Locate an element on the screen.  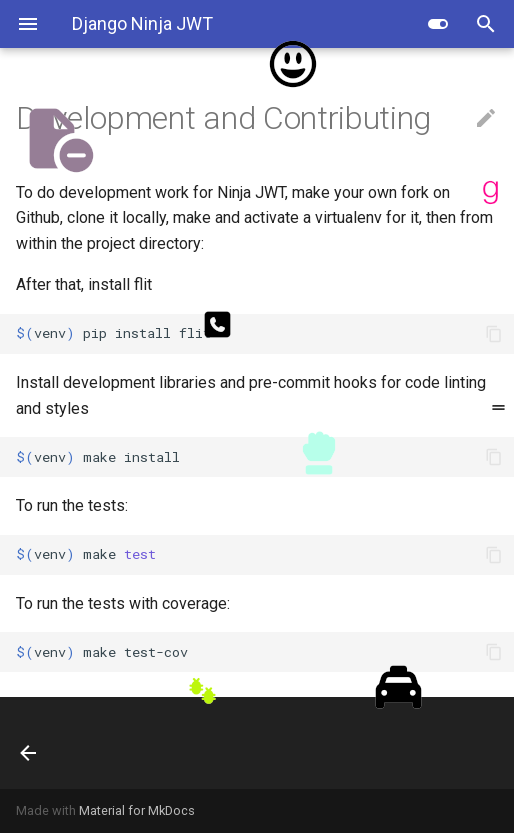
link to Goodreads profile is located at coordinates (490, 192).